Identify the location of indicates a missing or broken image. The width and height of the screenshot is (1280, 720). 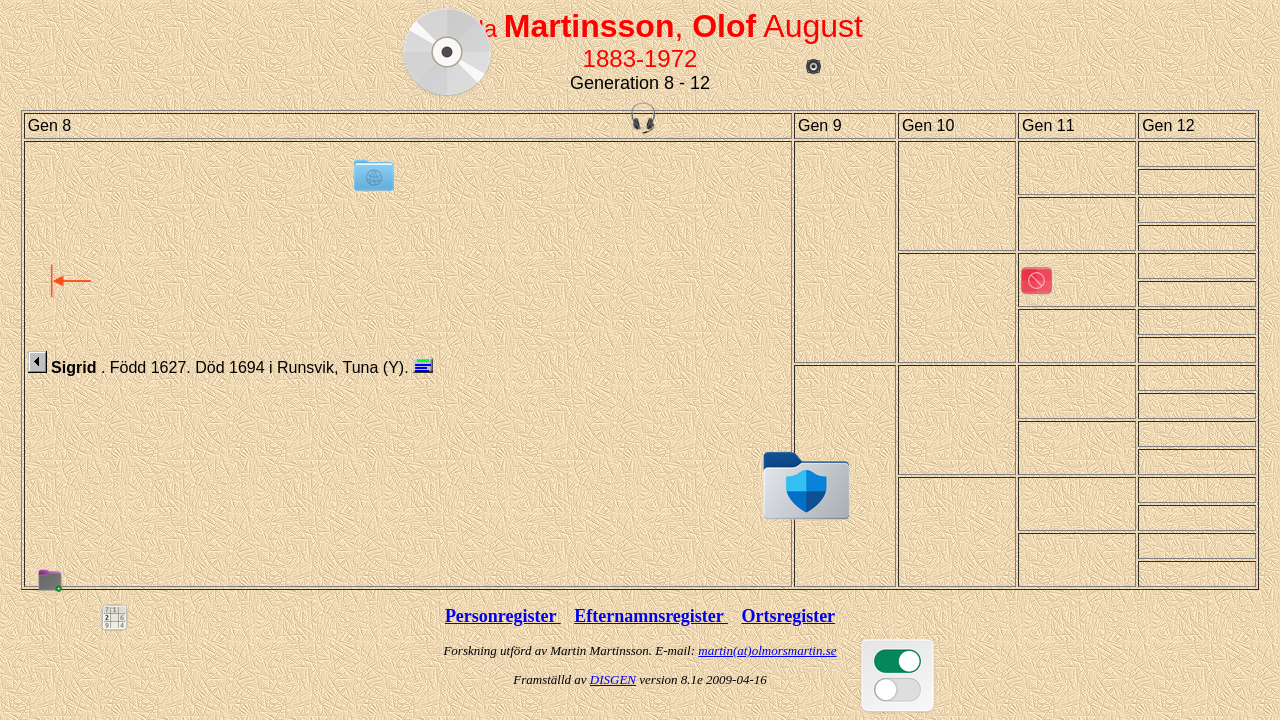
(1036, 279).